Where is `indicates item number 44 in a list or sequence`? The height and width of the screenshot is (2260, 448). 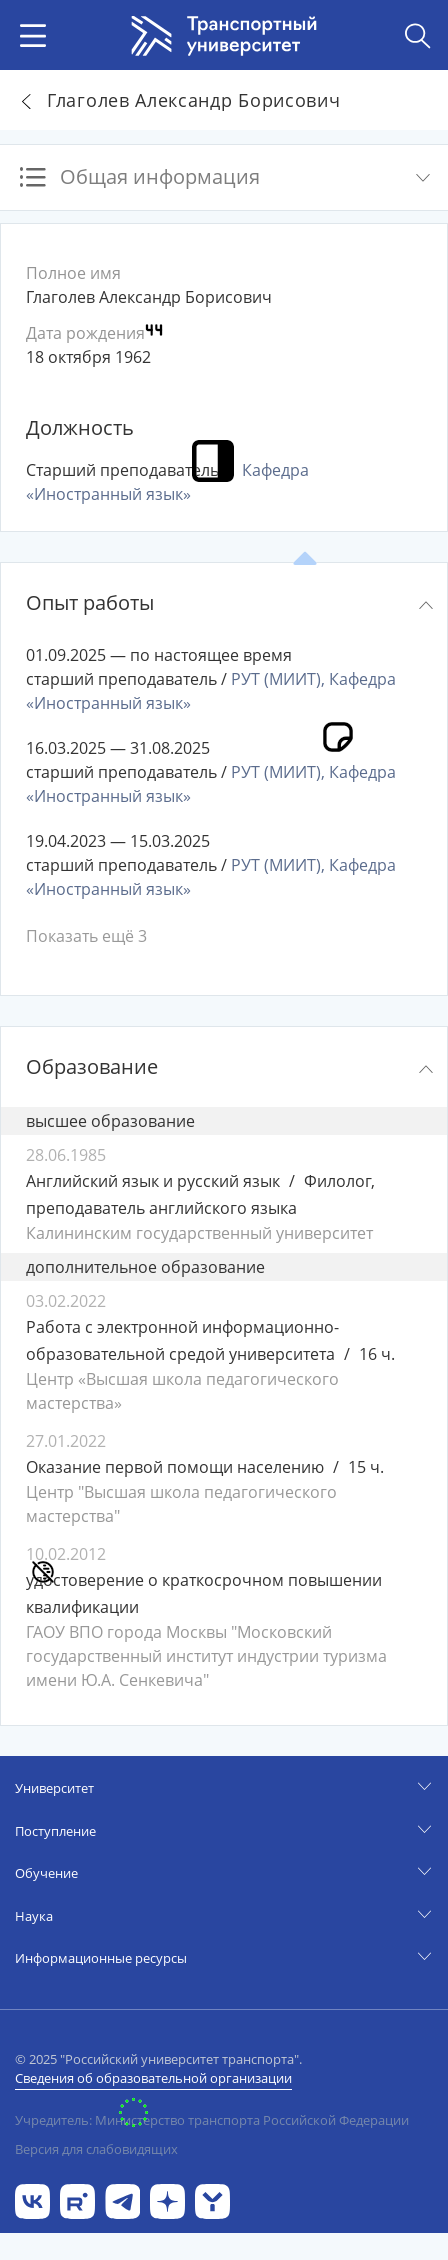
indicates item number 44 in a list or sequence is located at coordinates (154, 330).